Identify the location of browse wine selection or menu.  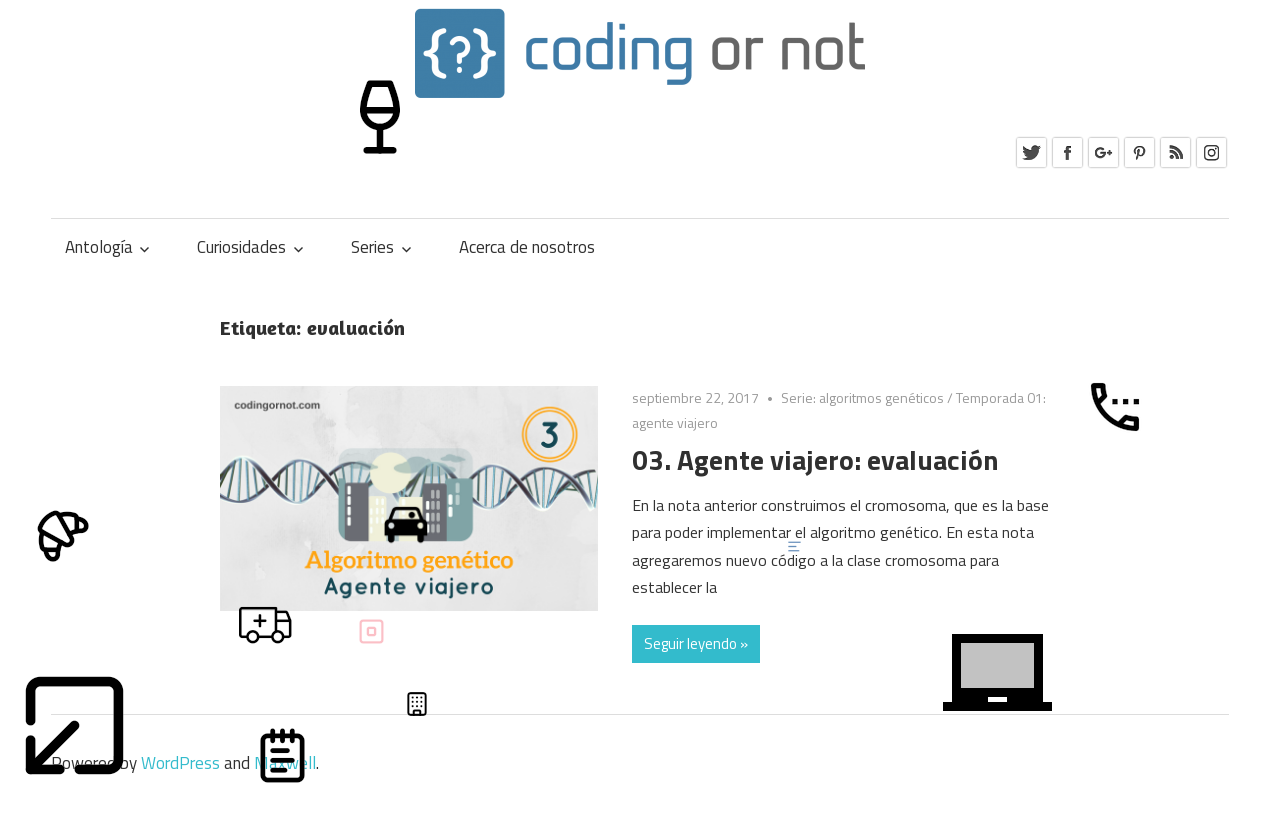
(380, 117).